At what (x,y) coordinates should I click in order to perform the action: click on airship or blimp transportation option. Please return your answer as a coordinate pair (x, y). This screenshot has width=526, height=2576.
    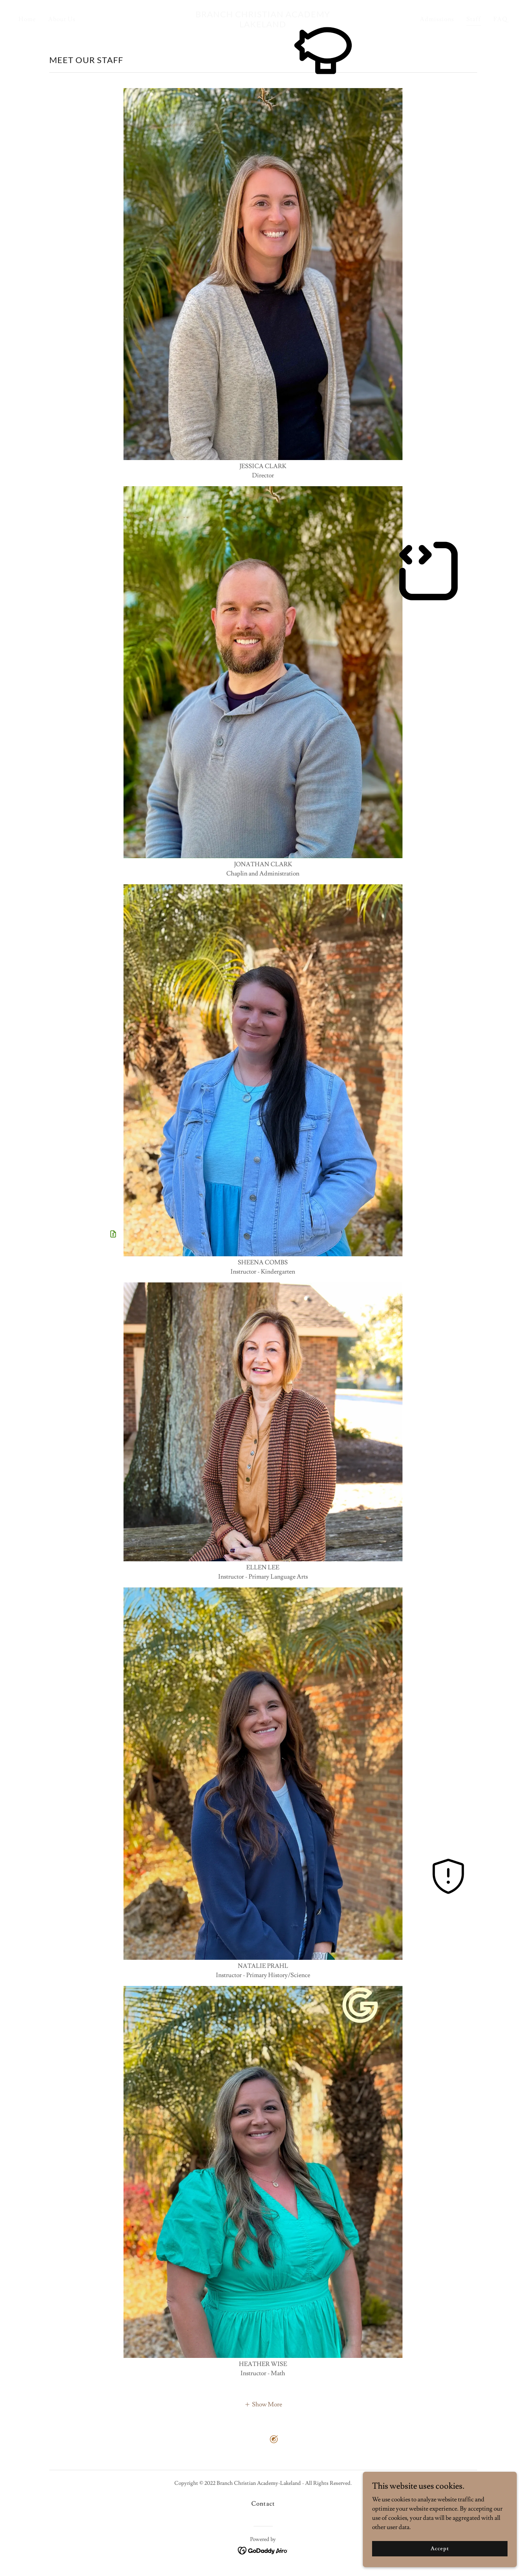
    Looking at the image, I should click on (323, 50).